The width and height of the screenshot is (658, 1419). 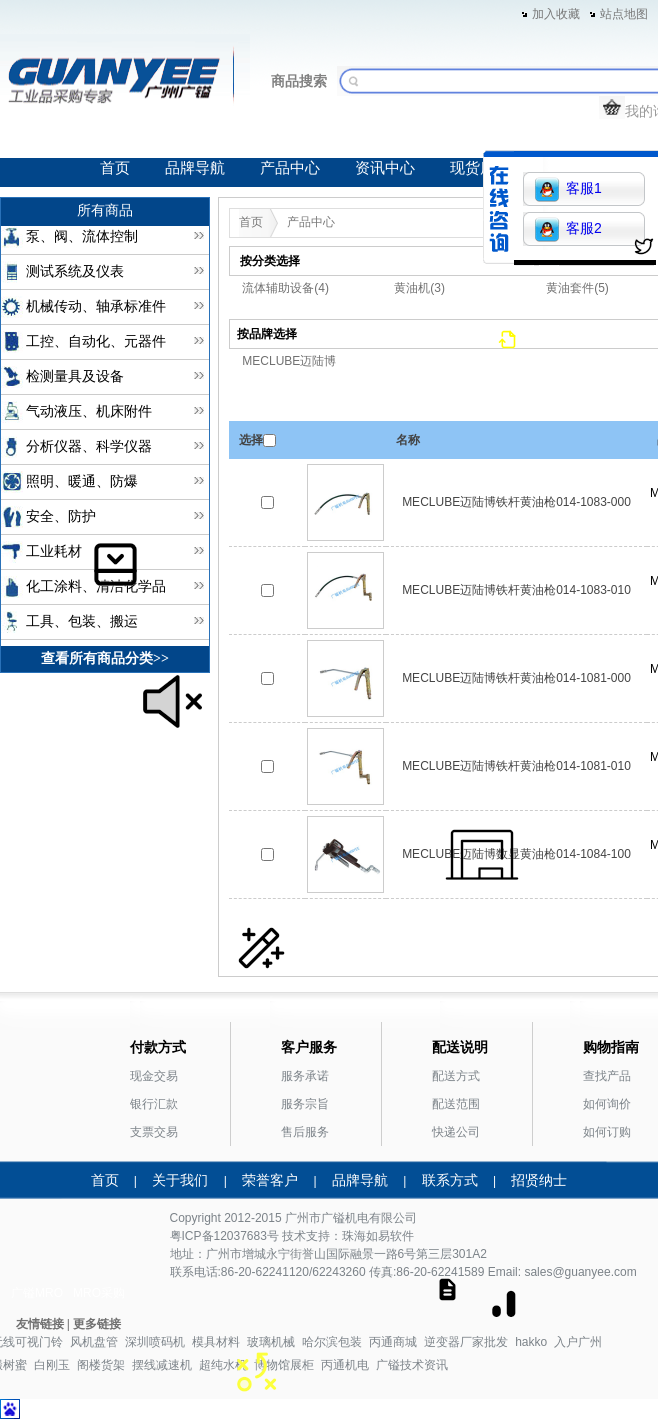 I want to click on apply auto-enhance or smart adjustments, so click(x=259, y=948).